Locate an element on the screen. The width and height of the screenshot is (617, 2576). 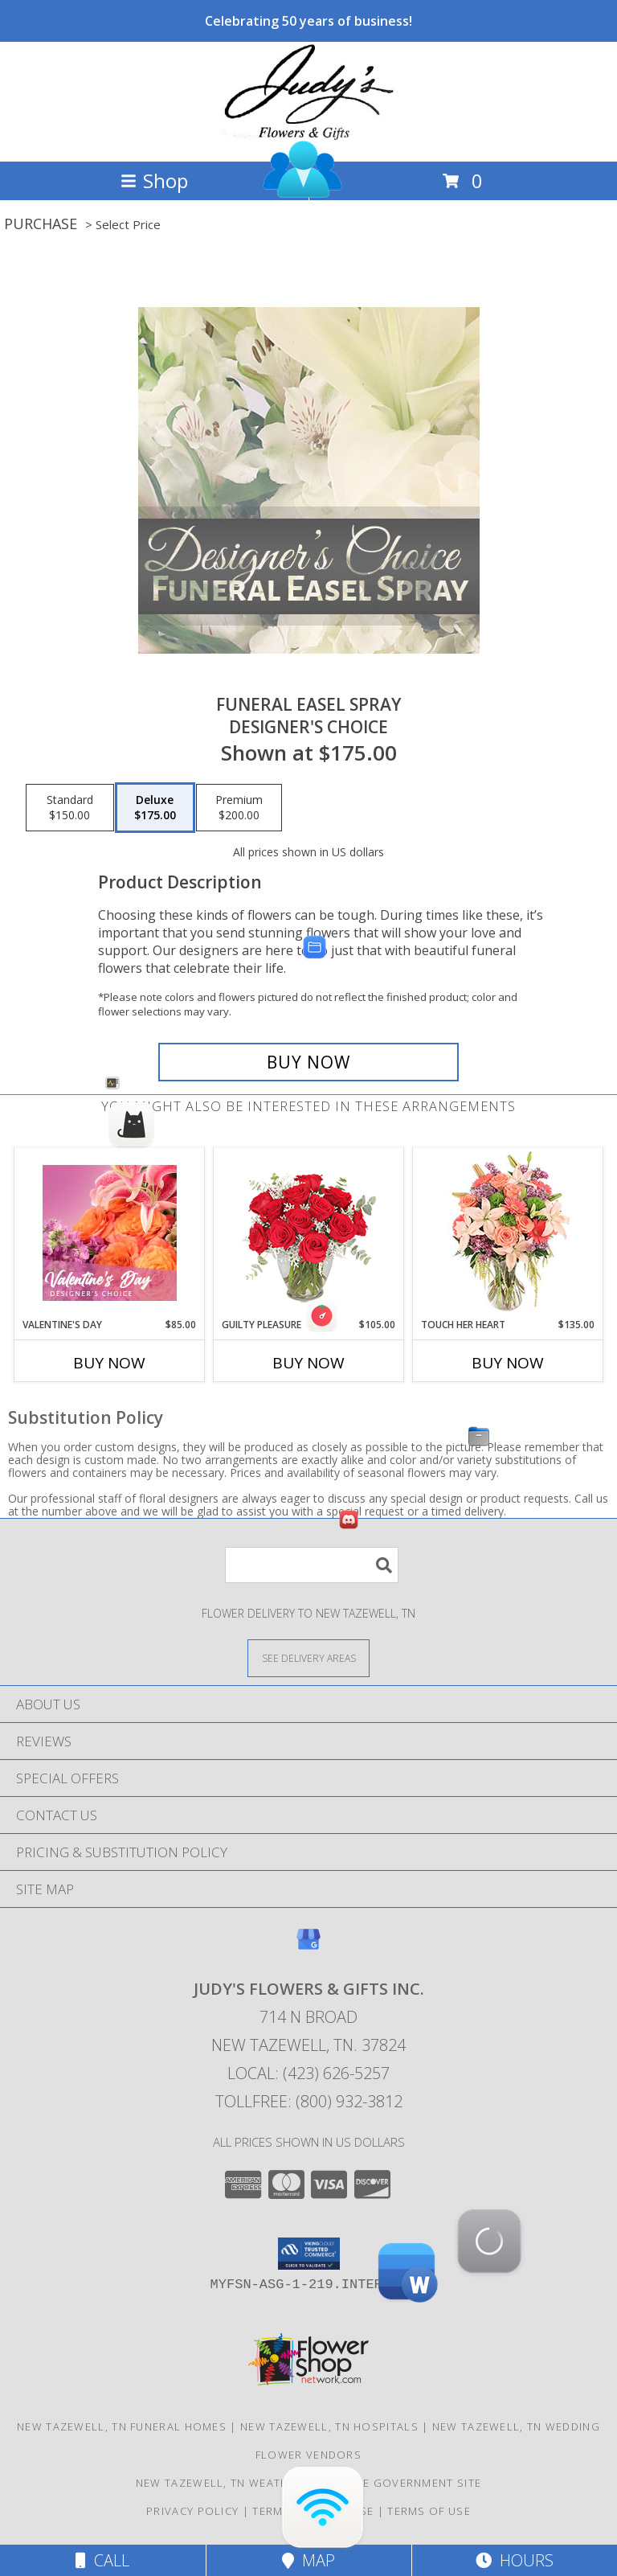
open system monitor application is located at coordinates (112, 1083).